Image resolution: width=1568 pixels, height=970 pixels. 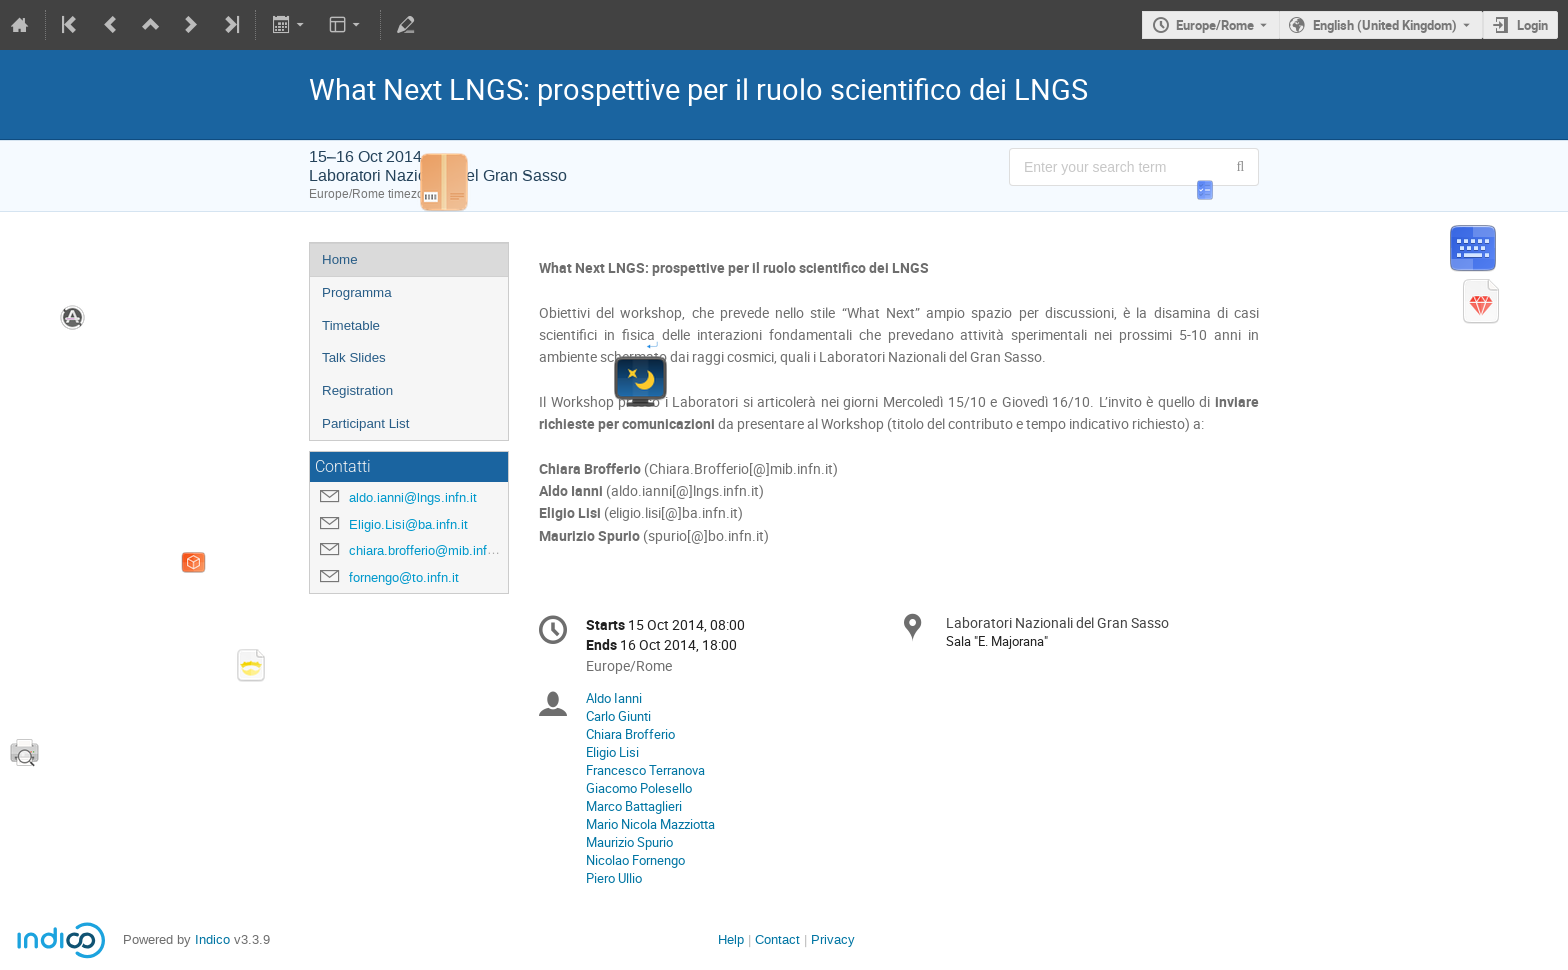 I want to click on open your bookmarks app, so click(x=1205, y=190).